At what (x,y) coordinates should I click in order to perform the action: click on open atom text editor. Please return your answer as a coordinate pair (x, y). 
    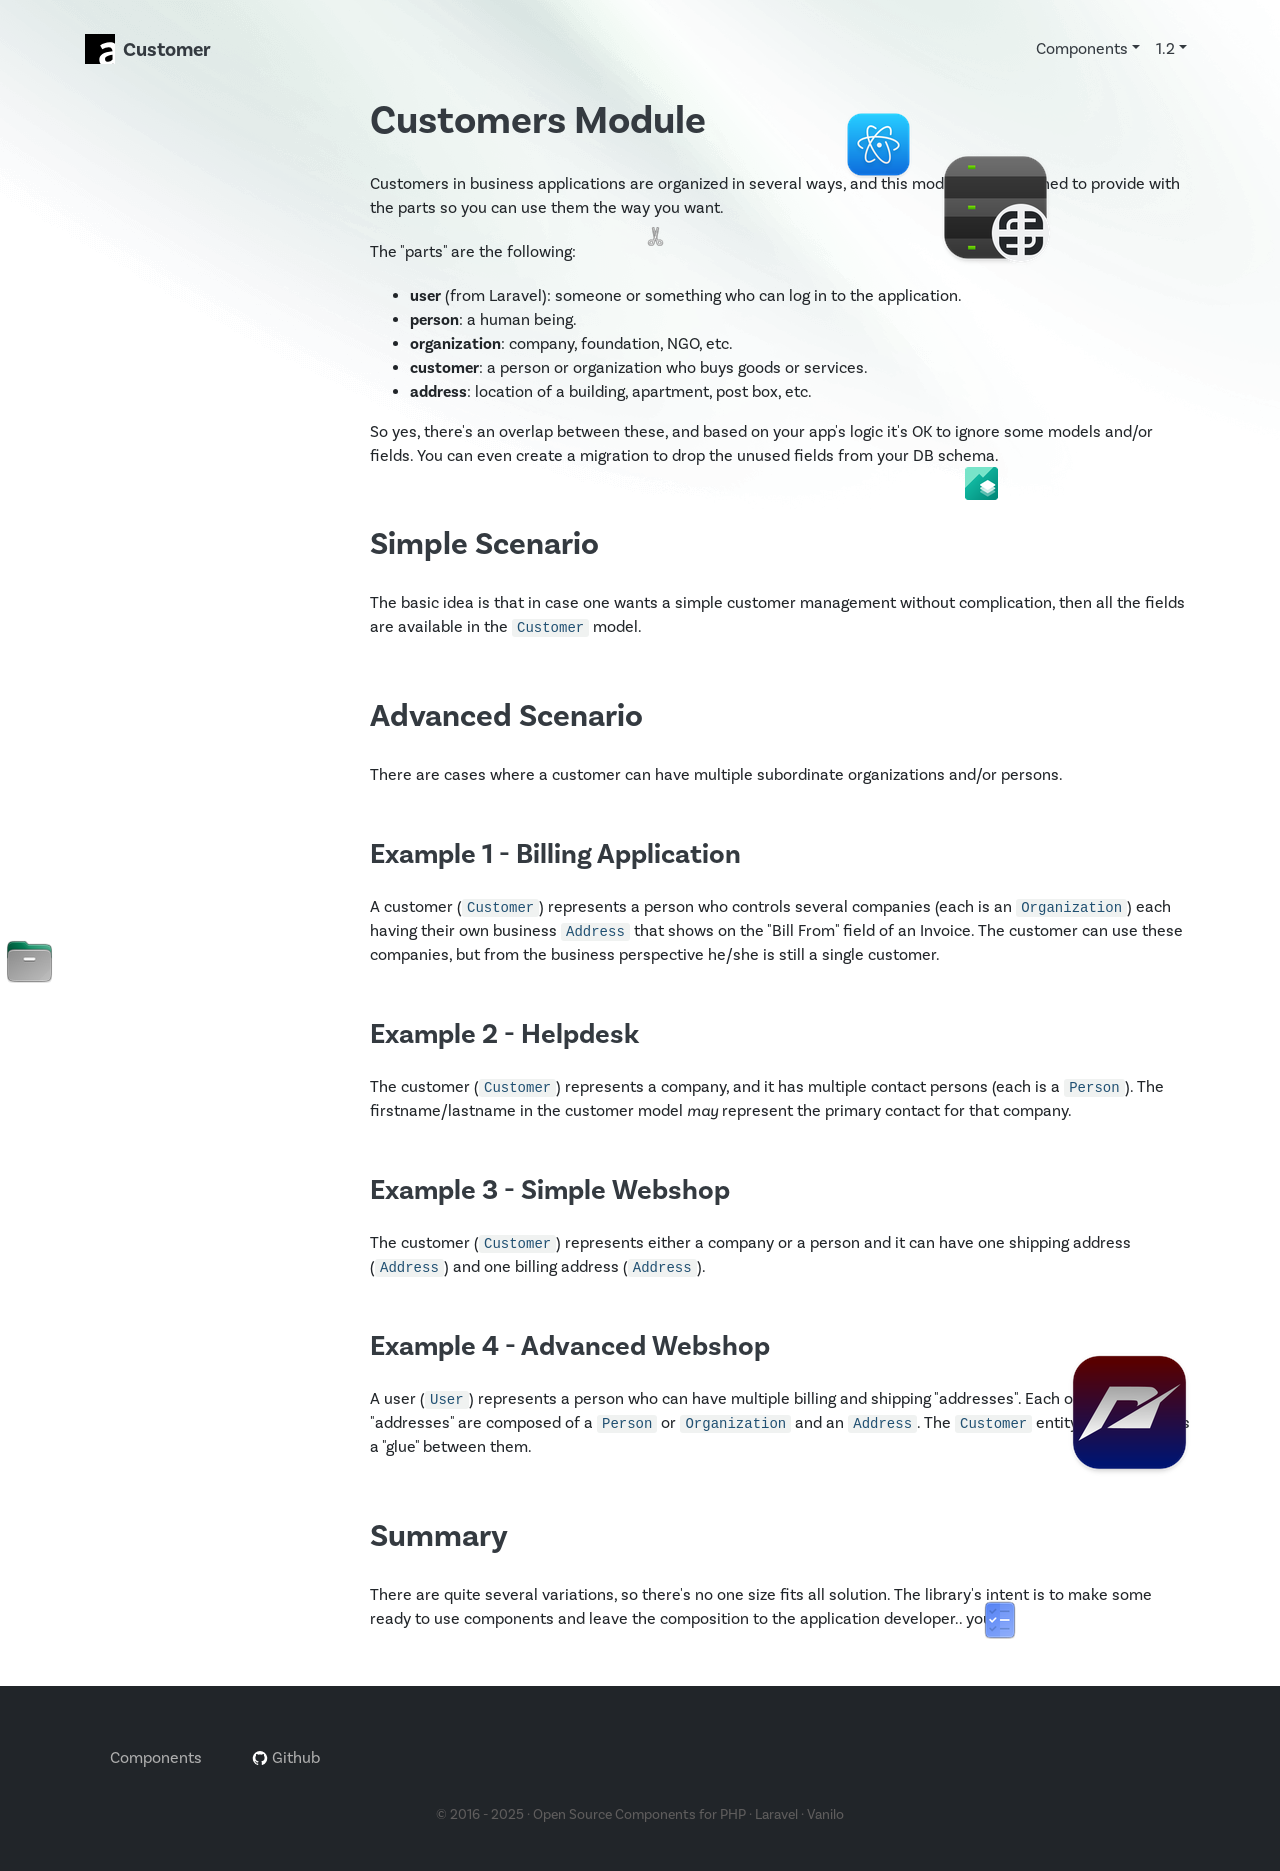
    Looking at the image, I should click on (878, 144).